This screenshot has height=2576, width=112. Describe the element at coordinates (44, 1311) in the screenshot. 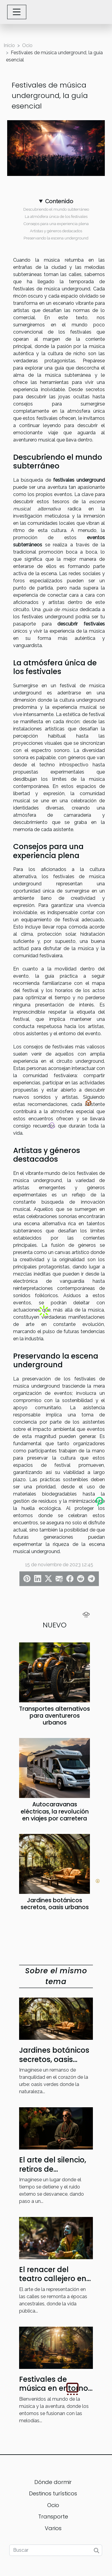

I see `indicates content is loading` at that location.